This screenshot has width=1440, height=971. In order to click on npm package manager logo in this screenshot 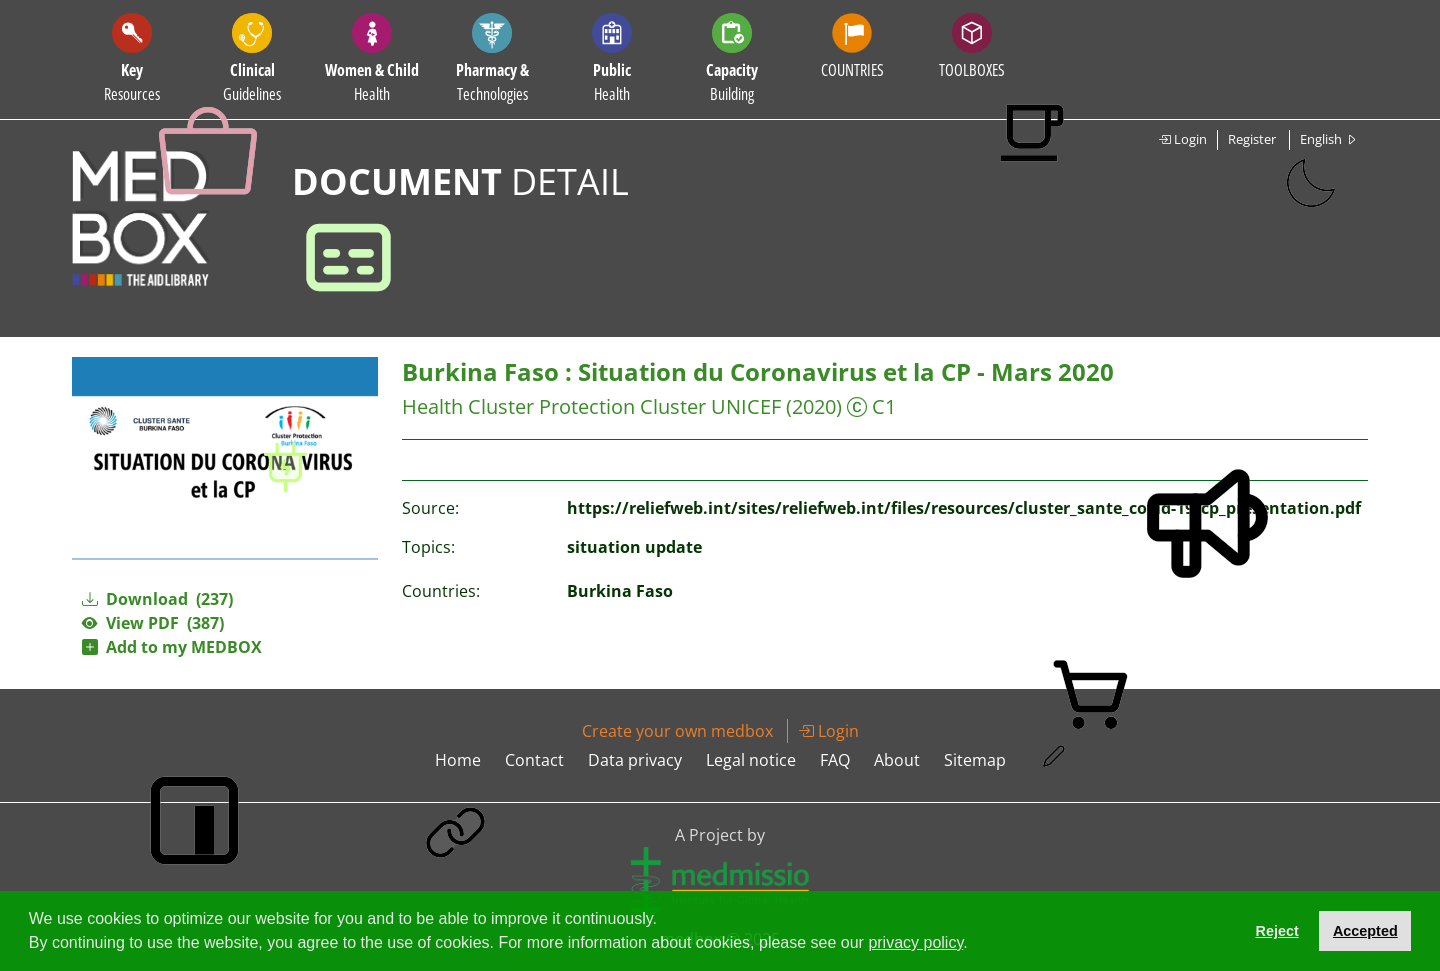, I will do `click(194, 820)`.